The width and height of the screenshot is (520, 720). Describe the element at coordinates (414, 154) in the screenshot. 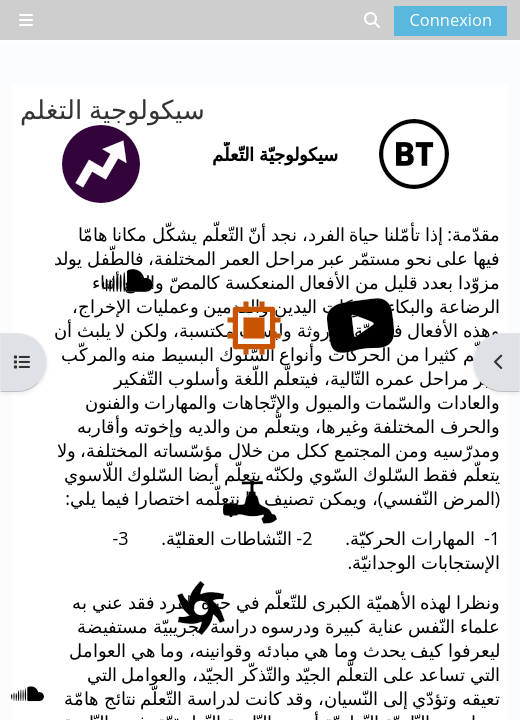

I see `BT (British Telecom) company logo` at that location.